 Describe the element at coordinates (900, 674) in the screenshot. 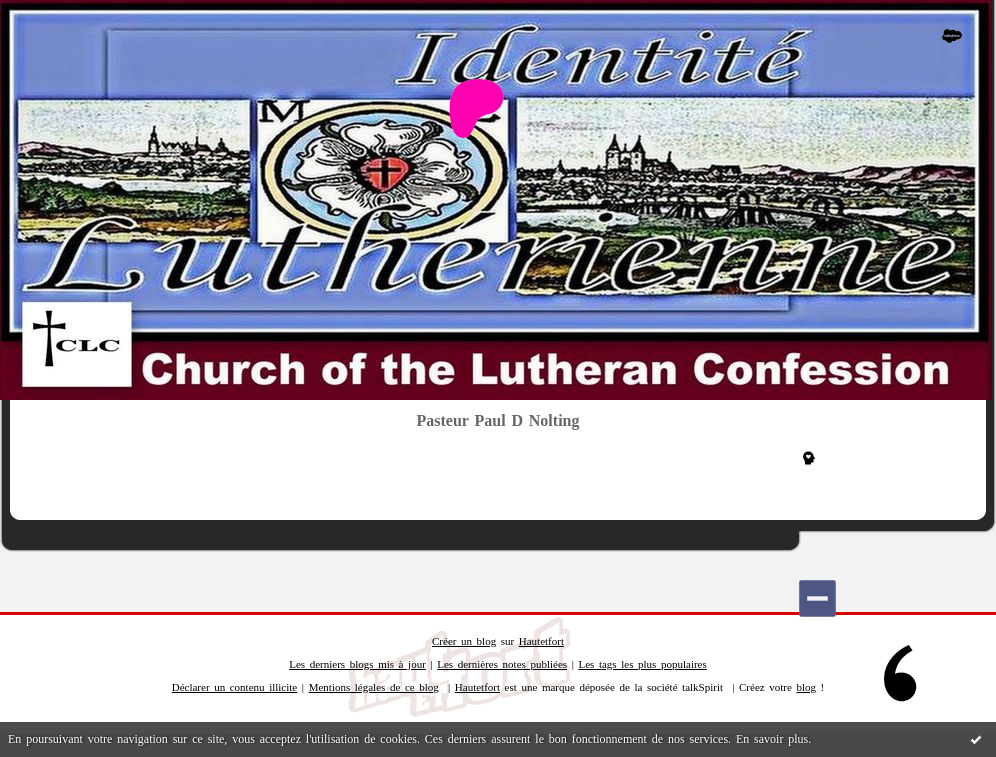

I see `insert a block quote or citation` at that location.